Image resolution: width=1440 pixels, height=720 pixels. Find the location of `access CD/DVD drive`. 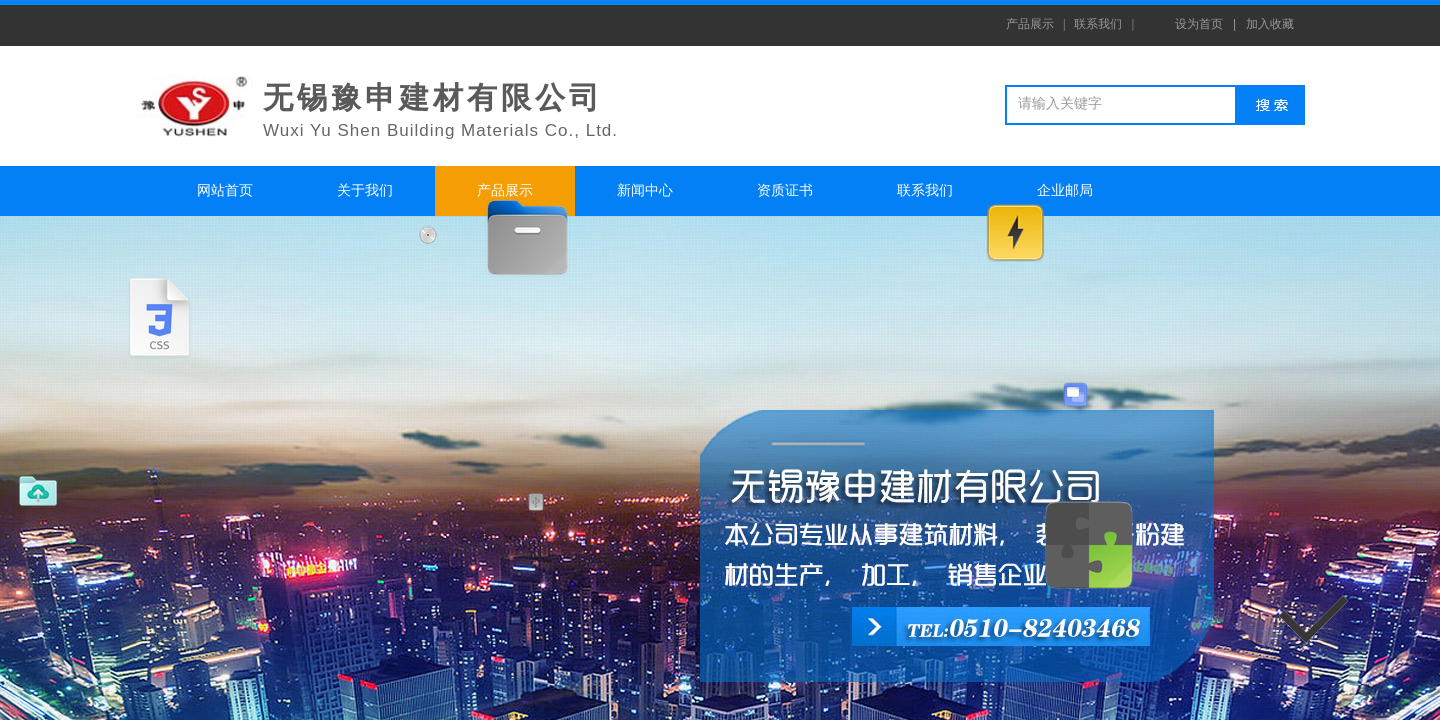

access CD/DVD drive is located at coordinates (428, 235).